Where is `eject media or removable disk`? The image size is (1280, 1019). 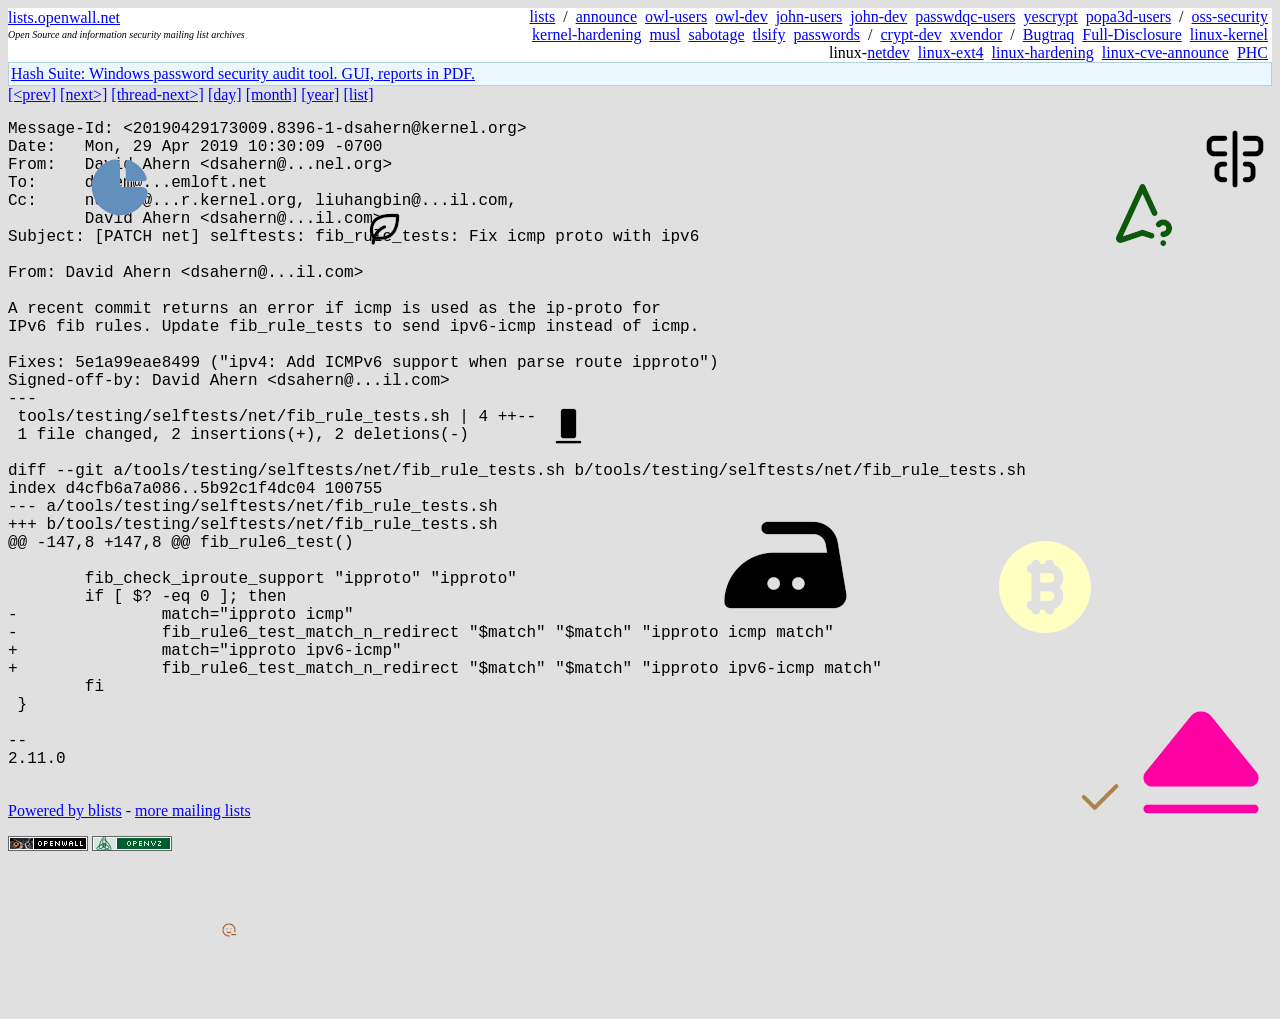
eject media or removable disk is located at coordinates (1201, 769).